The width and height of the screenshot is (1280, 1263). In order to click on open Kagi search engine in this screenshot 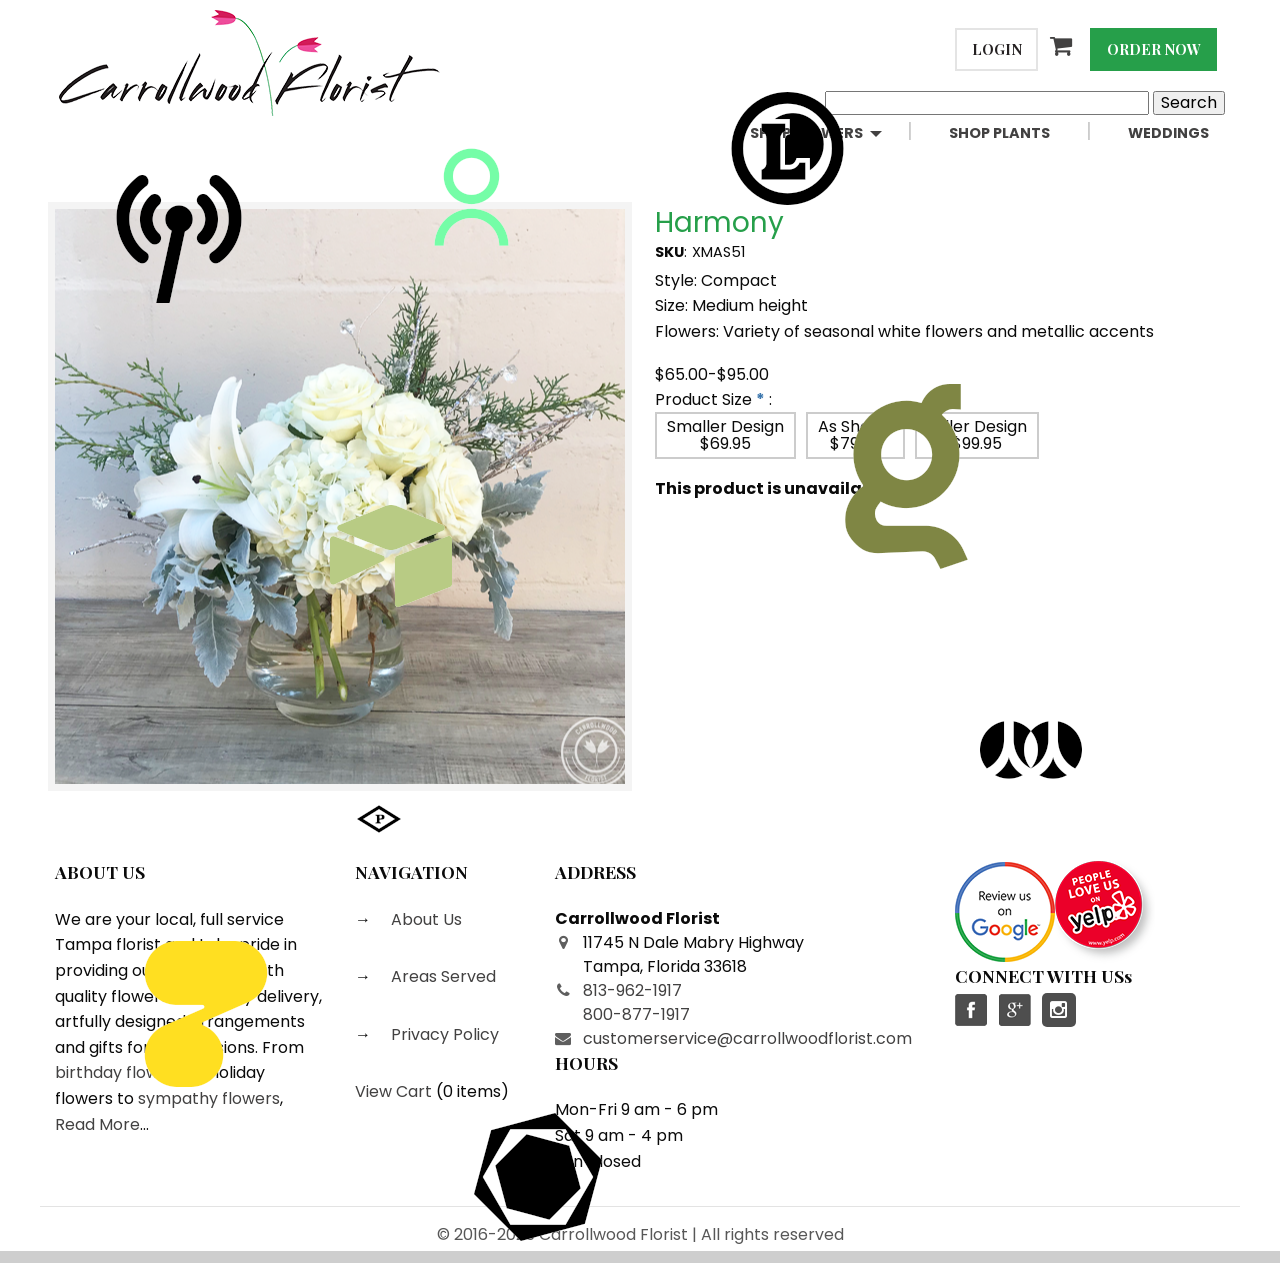, I will do `click(906, 476)`.